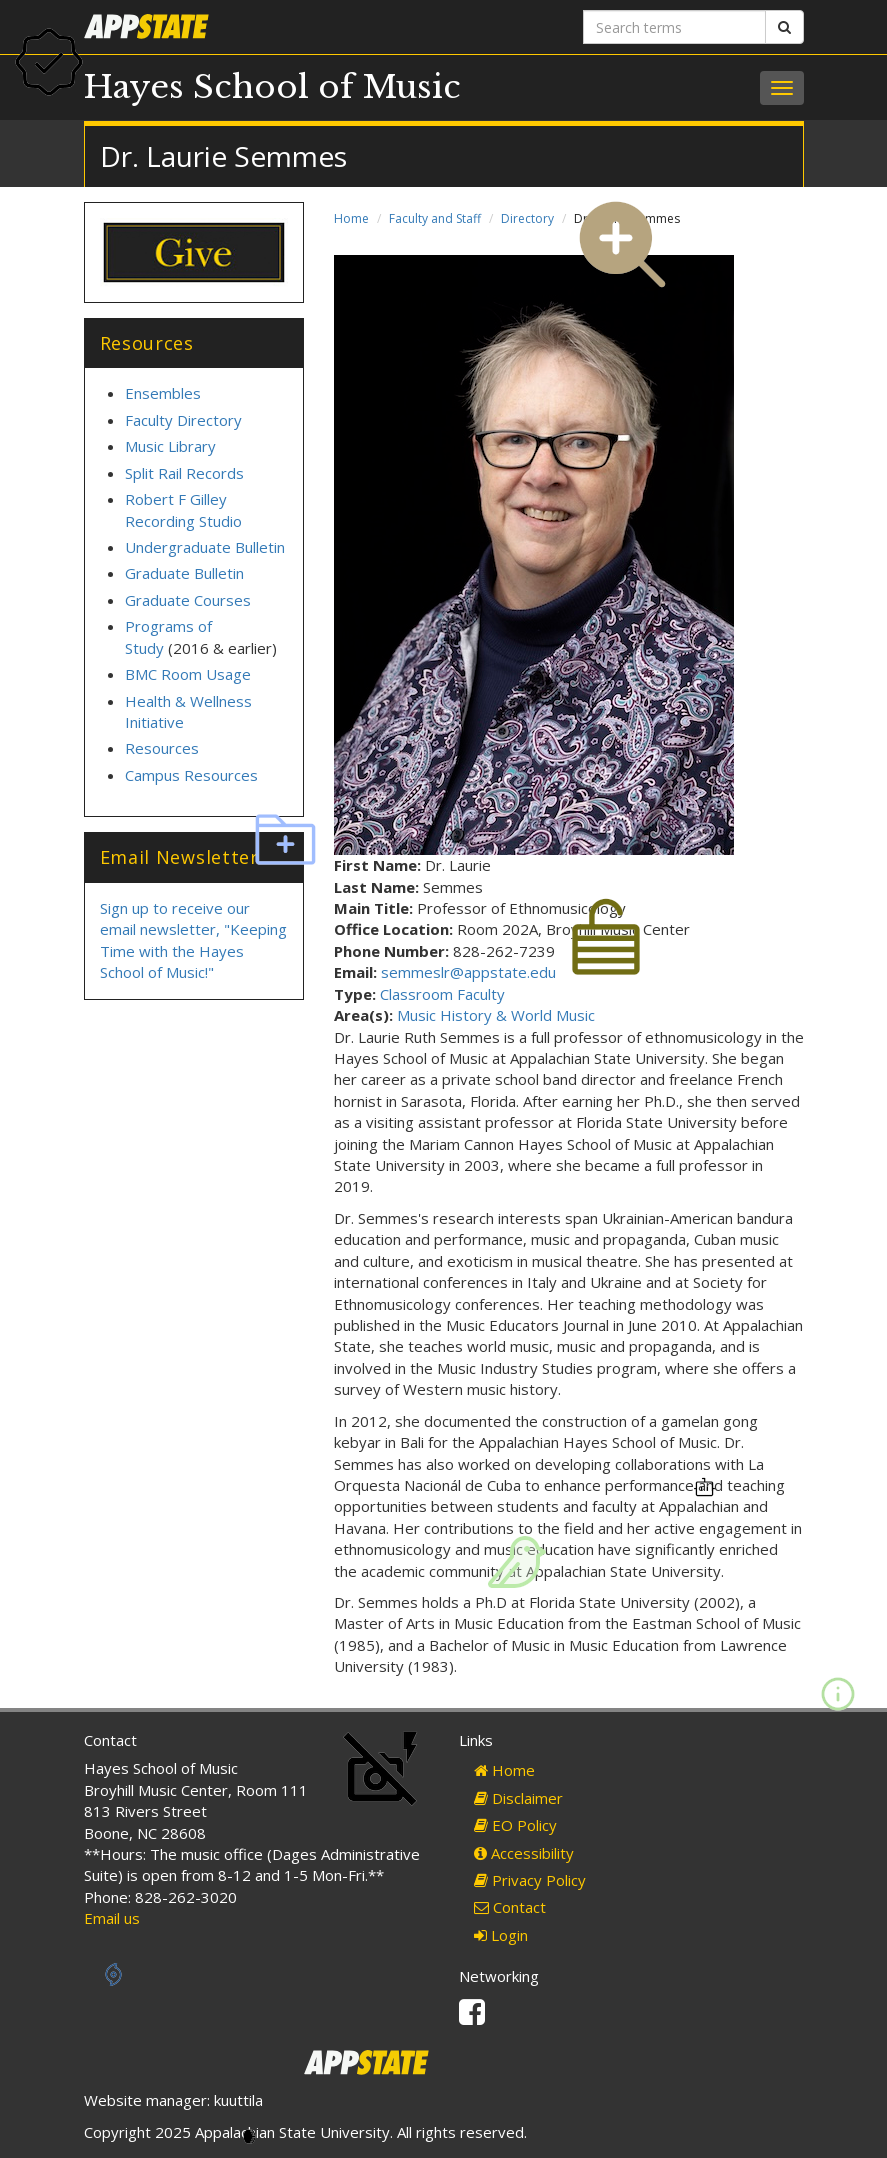 This screenshot has height=2158, width=887. I want to click on view dependabot alerts and automated dependency updates, so click(704, 1487).